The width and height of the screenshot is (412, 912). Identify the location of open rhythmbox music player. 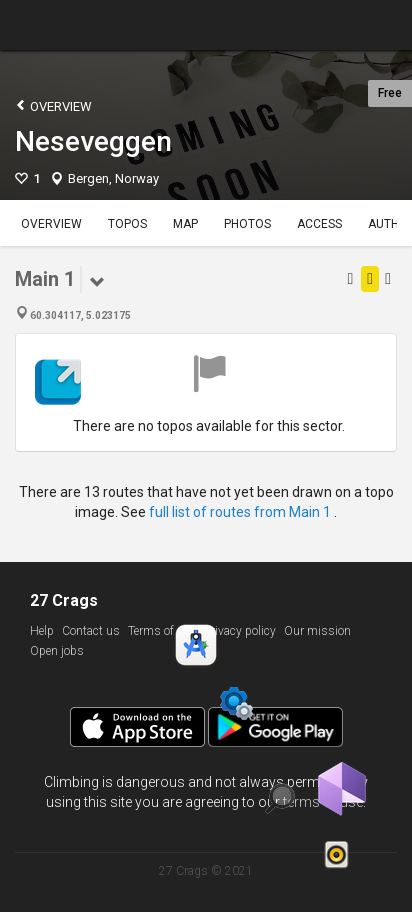
(336, 854).